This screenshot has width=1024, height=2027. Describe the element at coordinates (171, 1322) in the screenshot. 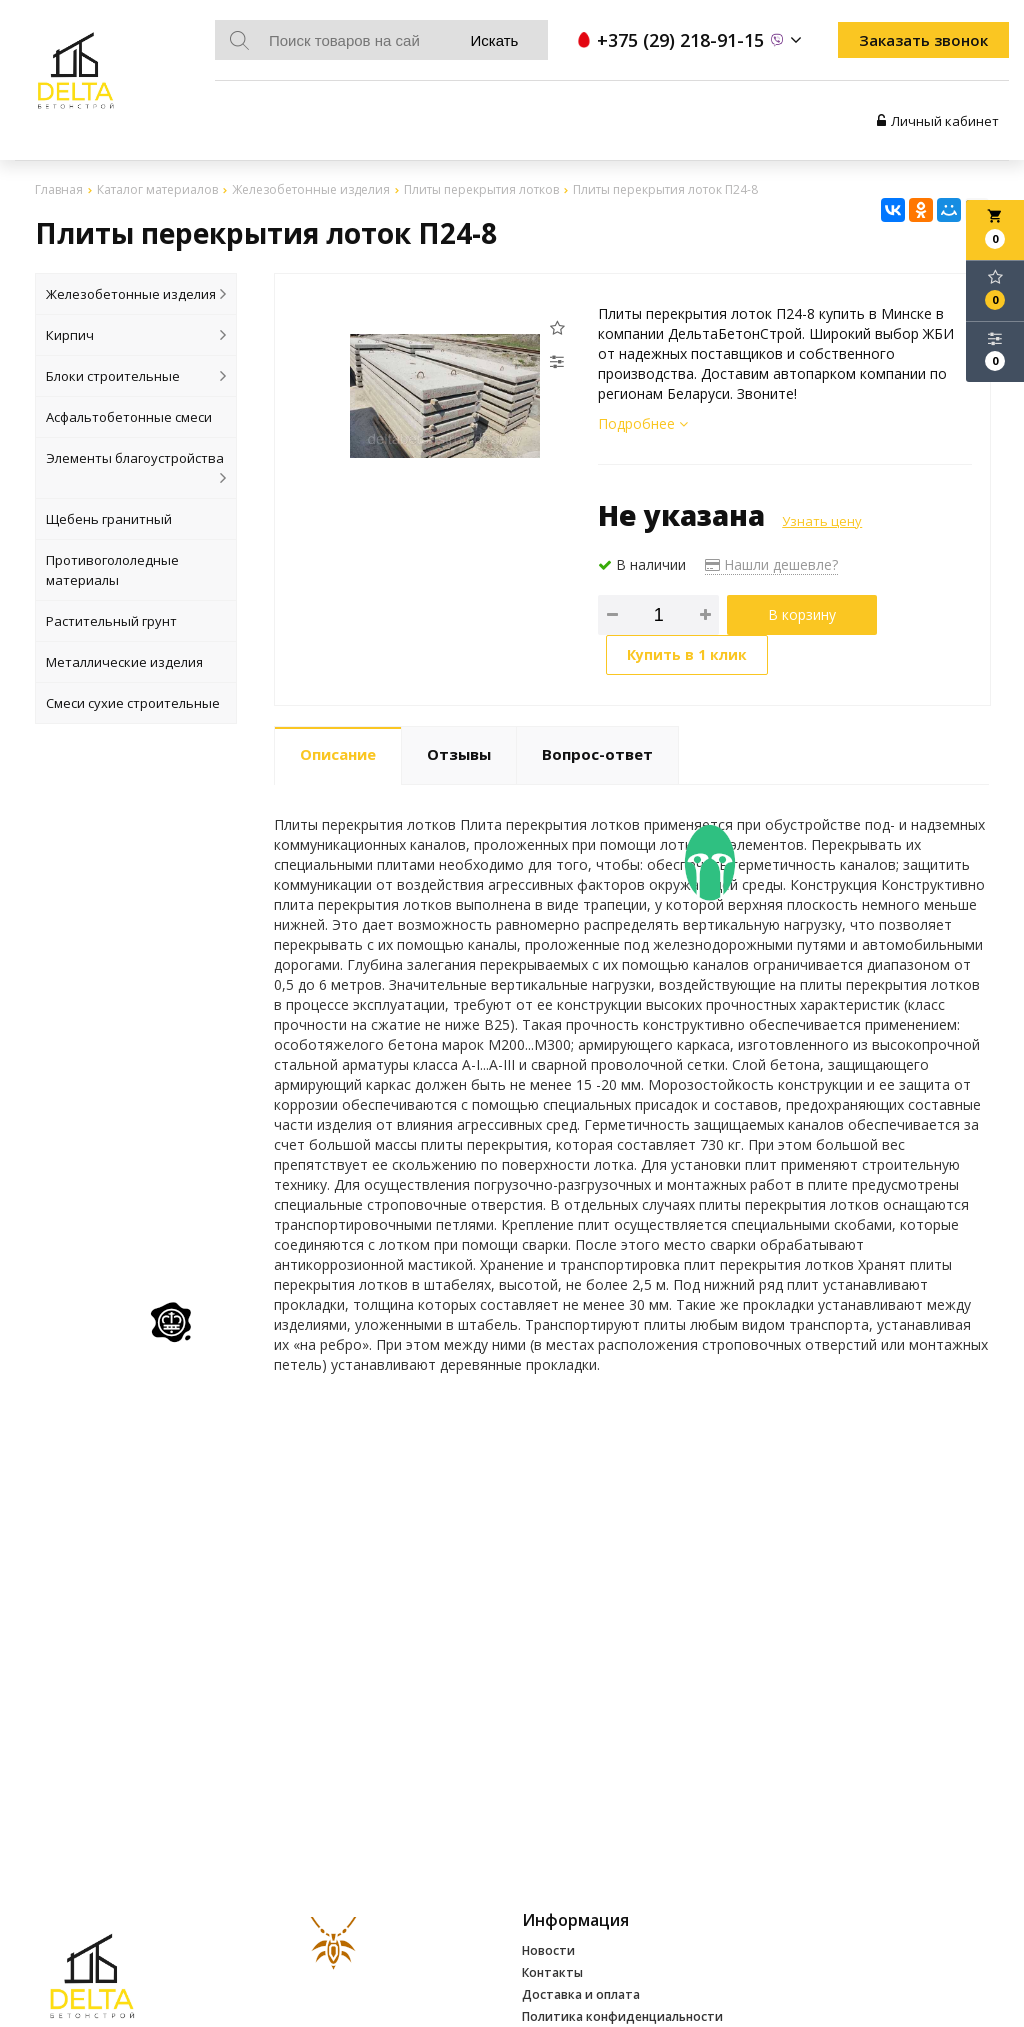

I see `indicates an official or verified document` at that location.